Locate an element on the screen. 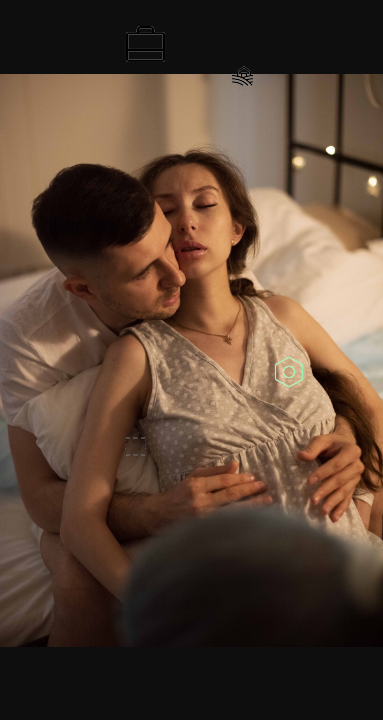  select or define a region is located at coordinates (135, 446).